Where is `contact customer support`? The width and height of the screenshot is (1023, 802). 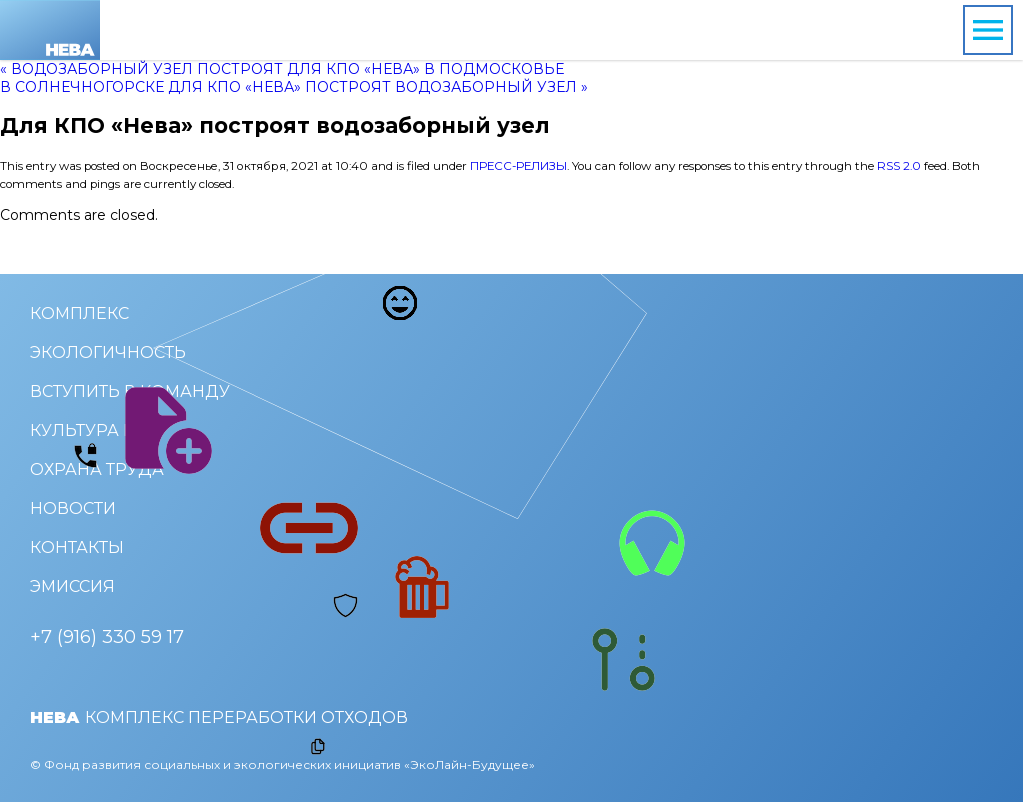
contact customer support is located at coordinates (652, 543).